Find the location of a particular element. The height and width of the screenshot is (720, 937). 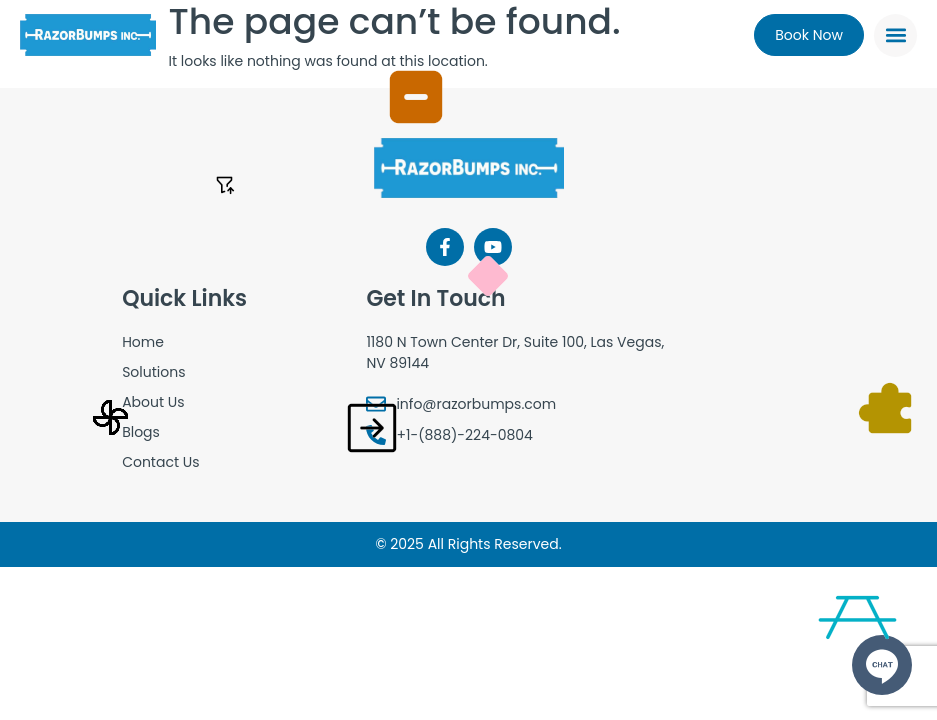

access plugins or extensions is located at coordinates (888, 410).